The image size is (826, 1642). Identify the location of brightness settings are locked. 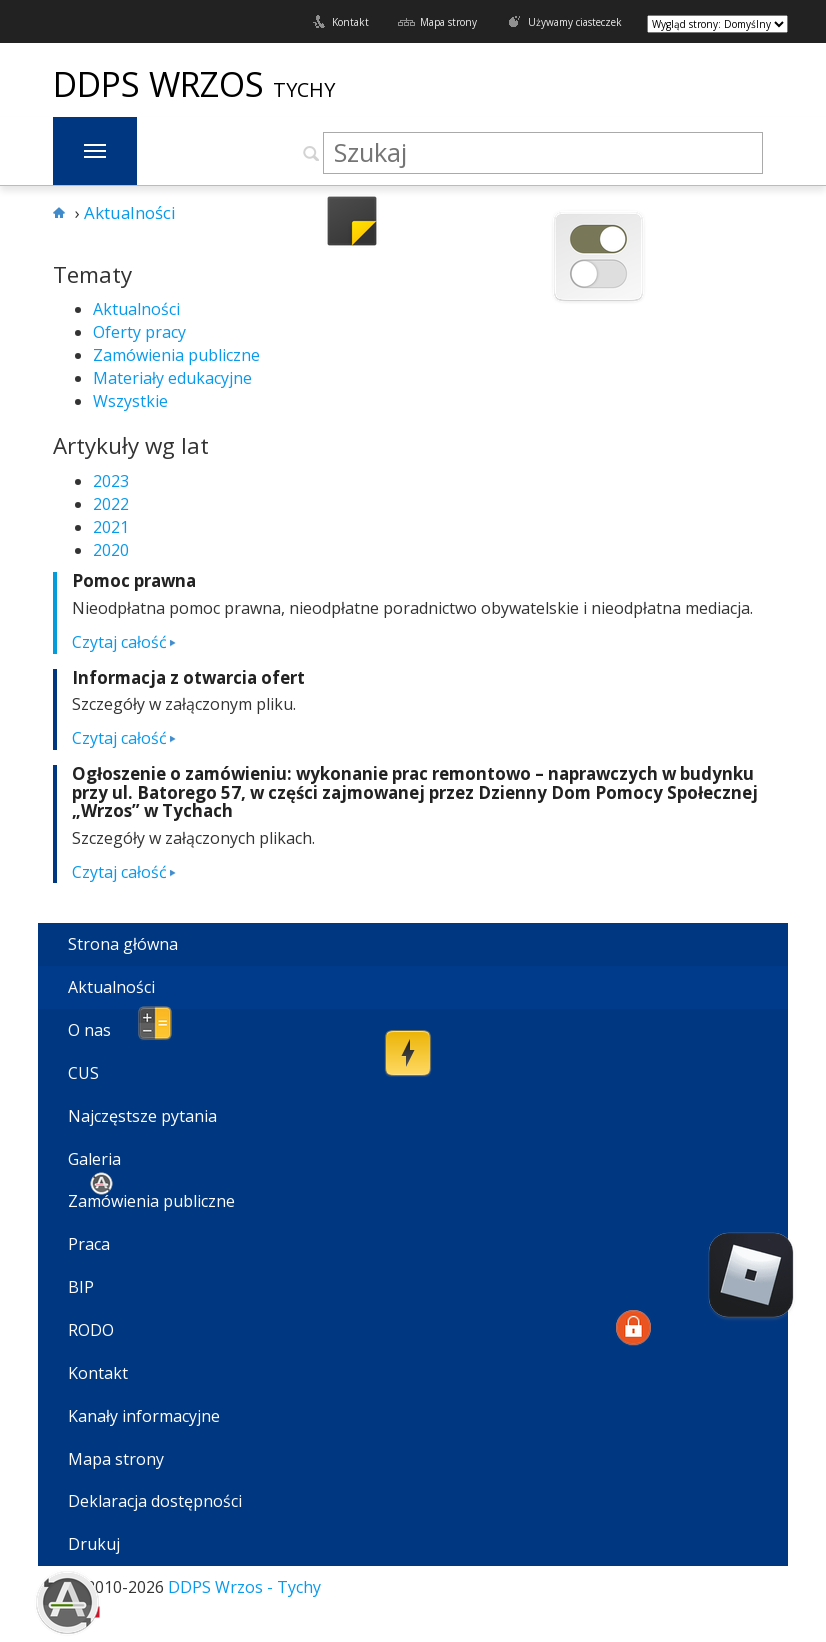
(633, 1327).